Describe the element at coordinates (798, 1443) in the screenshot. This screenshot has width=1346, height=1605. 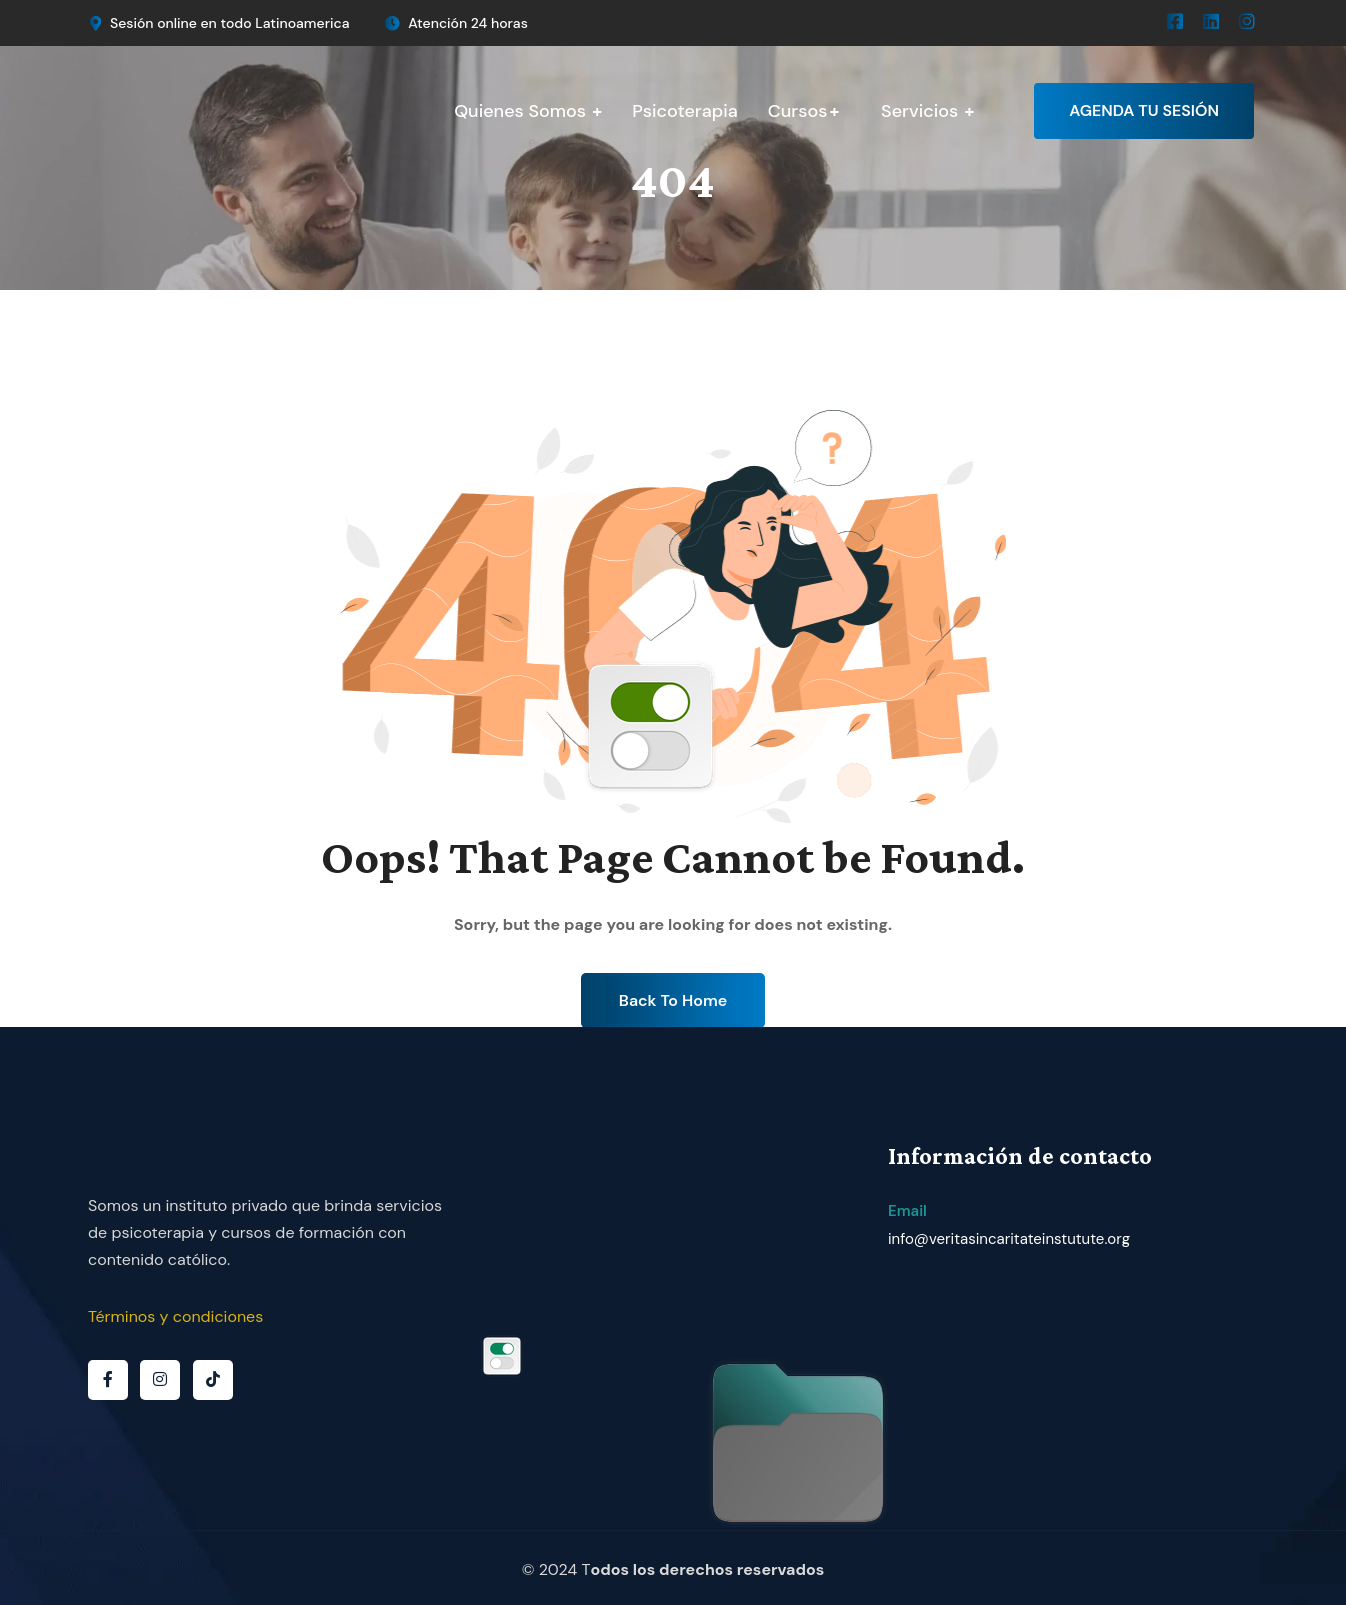
I see `open folder containing files` at that location.